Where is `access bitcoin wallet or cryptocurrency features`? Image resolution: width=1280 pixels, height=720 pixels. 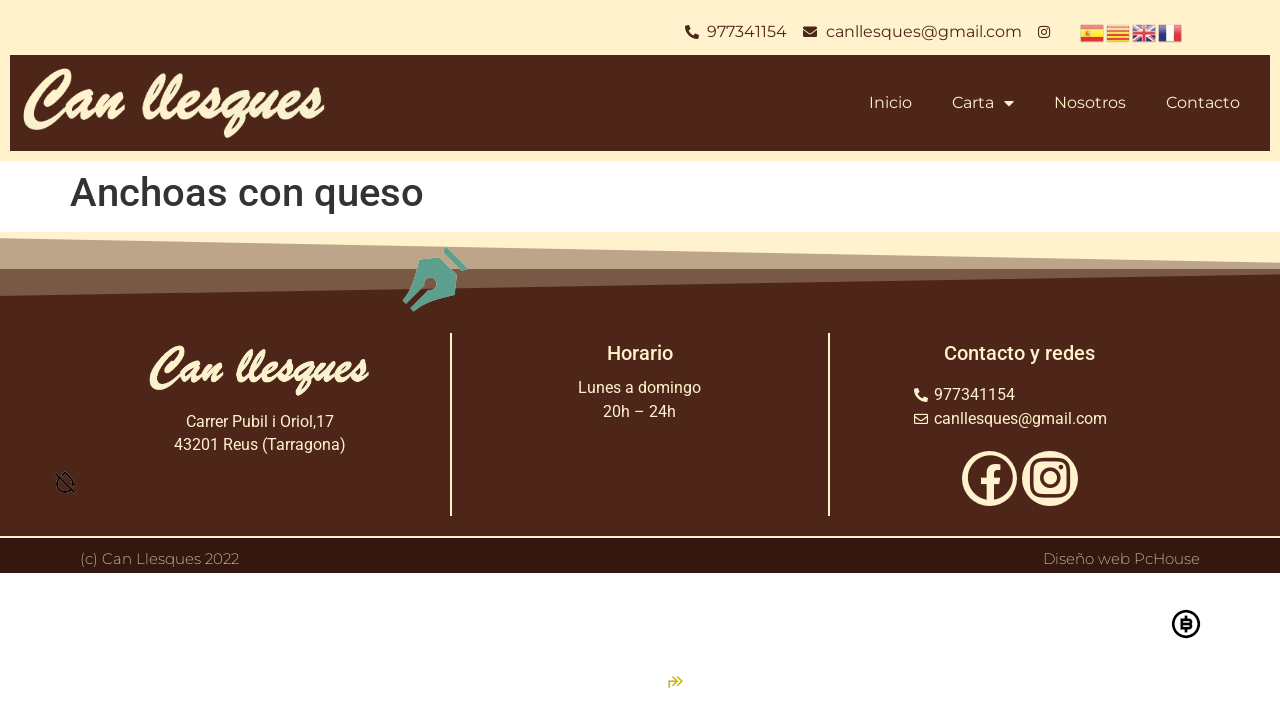 access bitcoin wallet or cryptocurrency features is located at coordinates (1186, 624).